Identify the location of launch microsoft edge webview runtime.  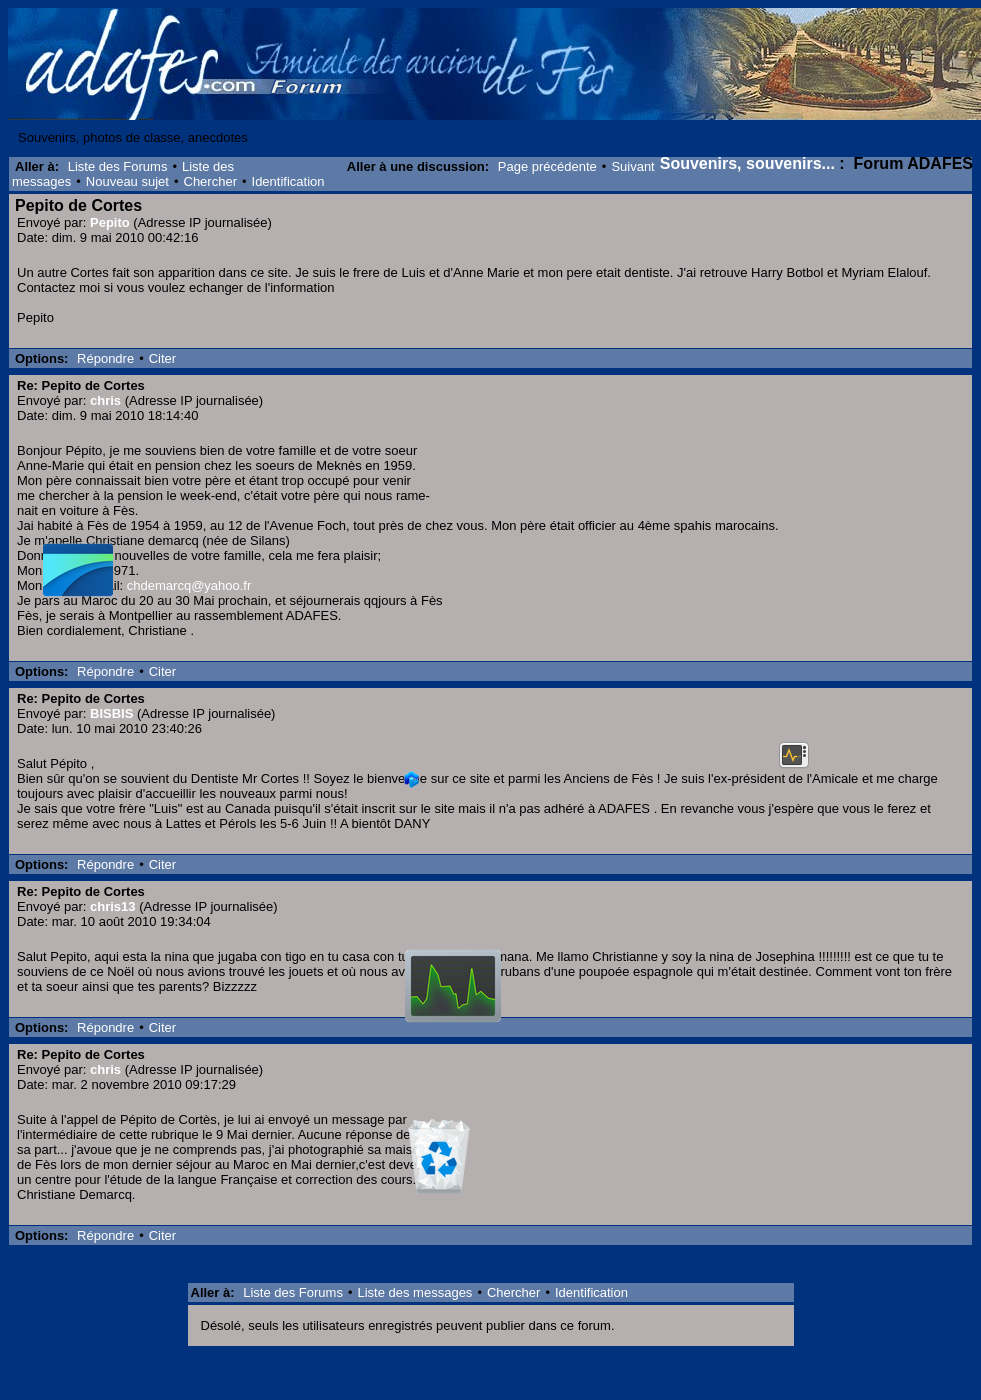
(78, 570).